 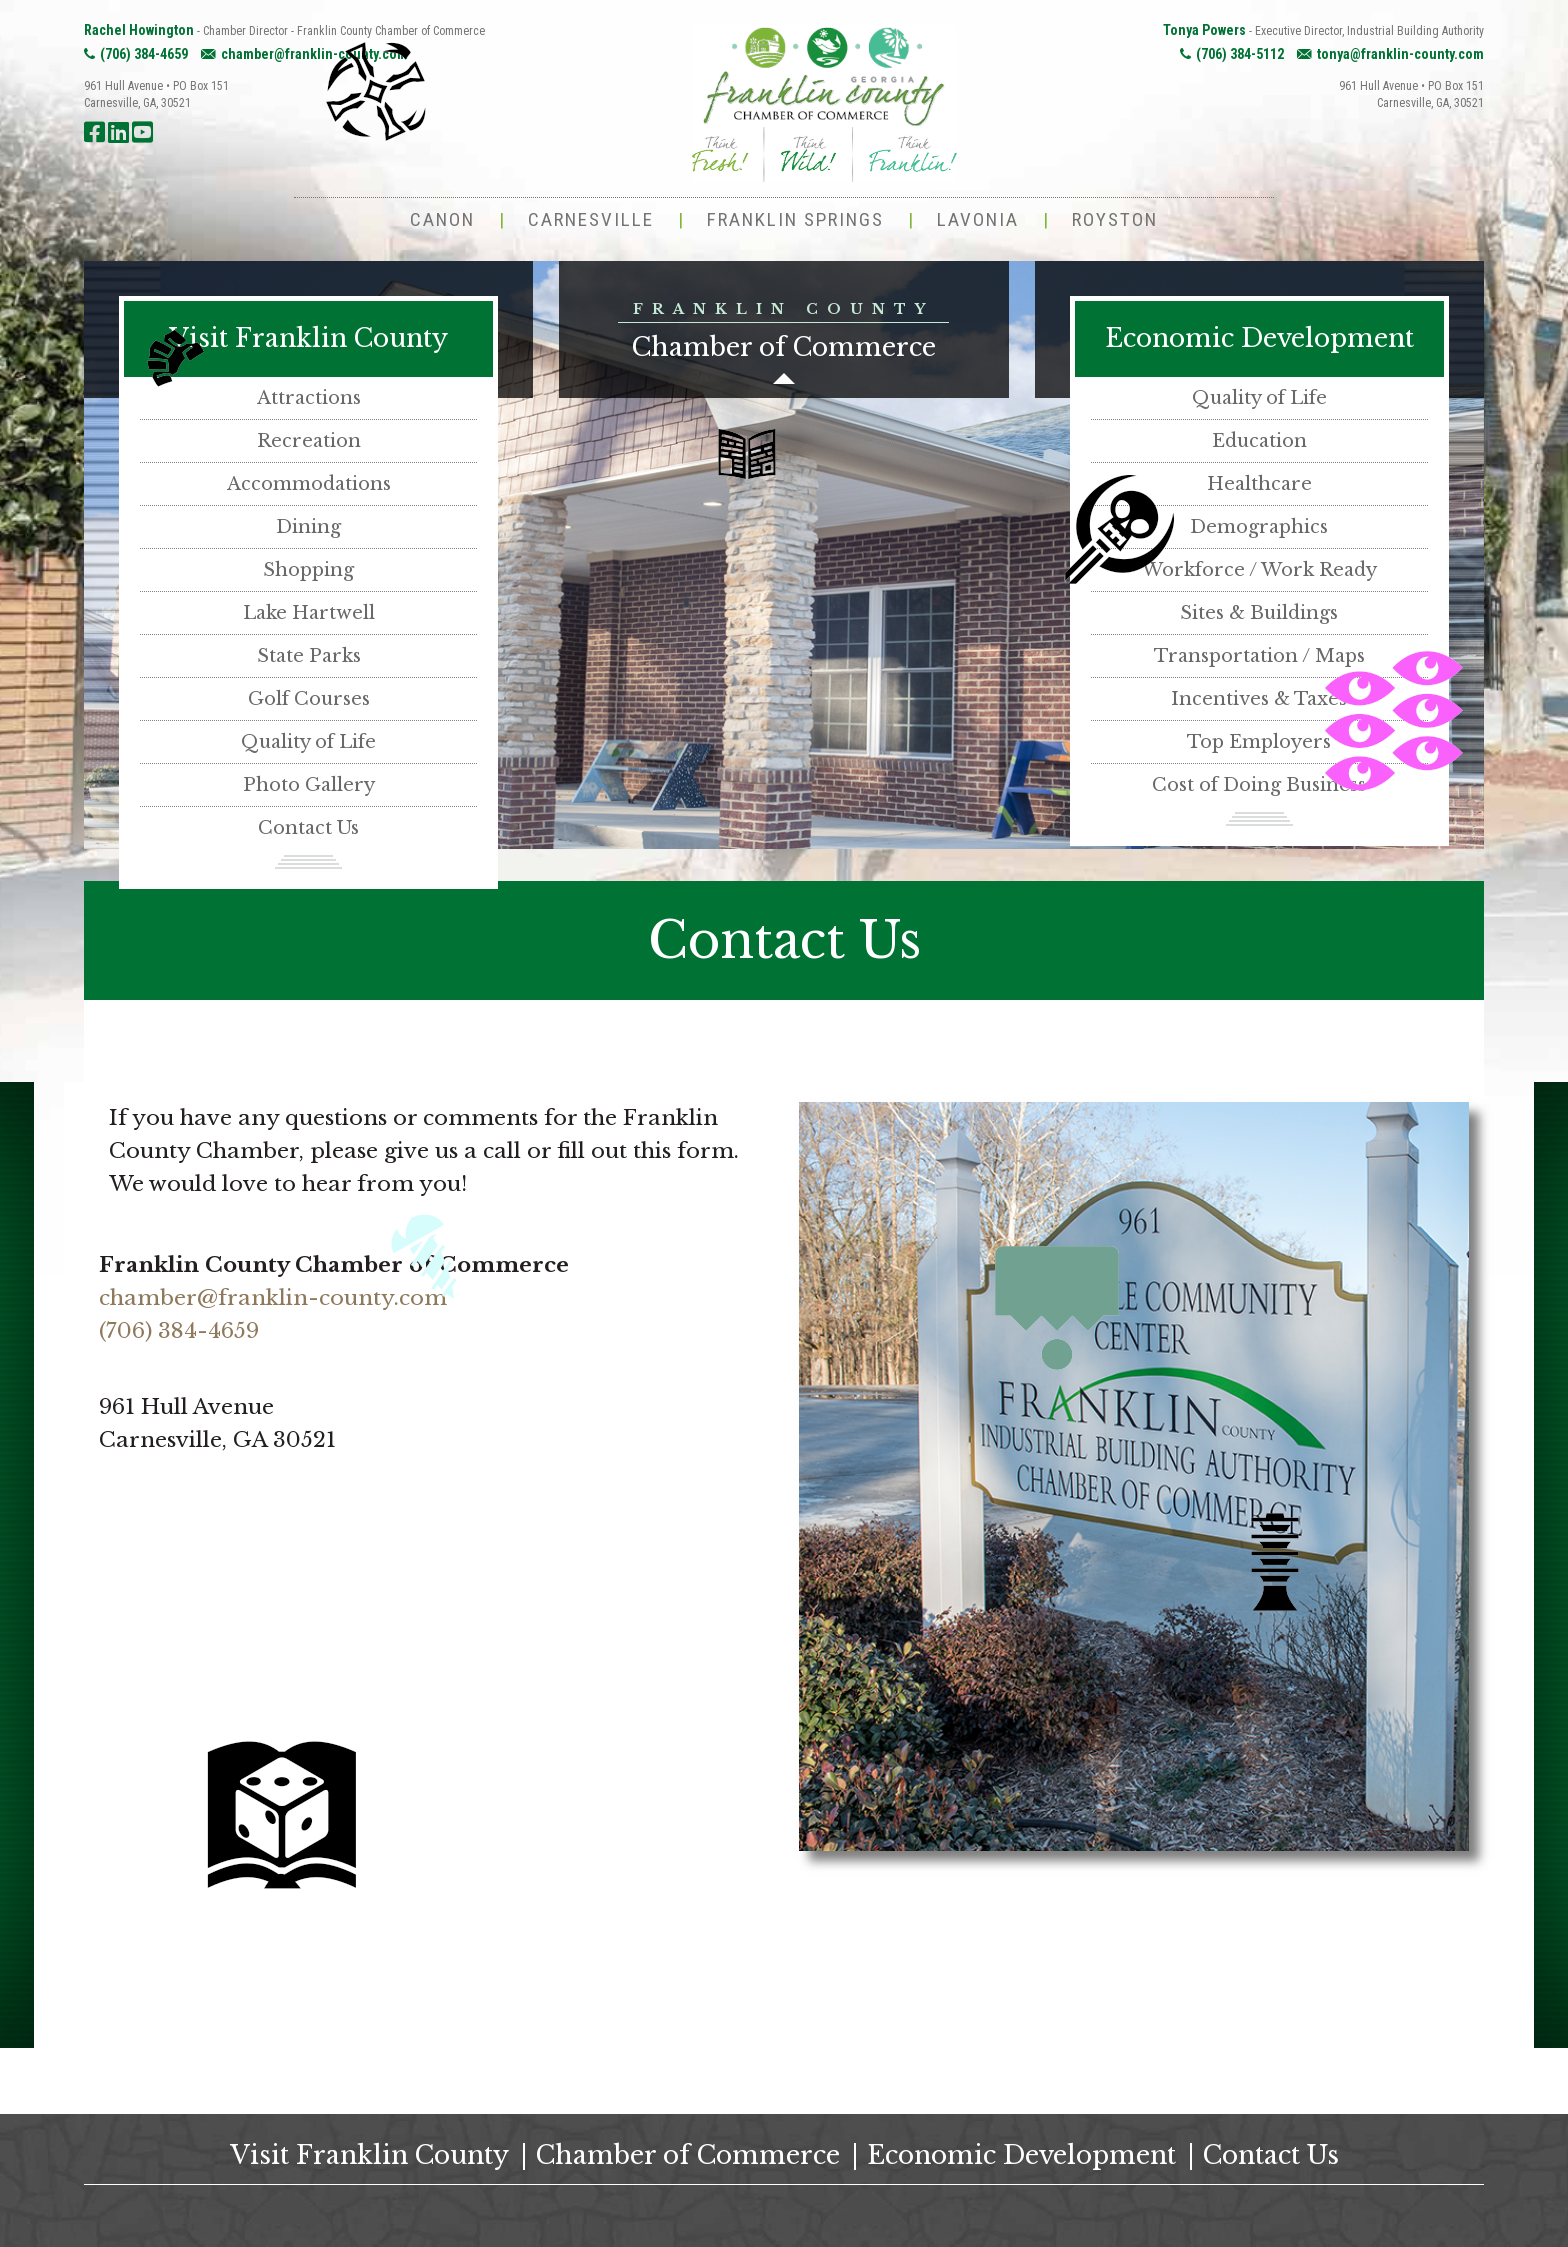 I want to click on indicates a multi-view or surveillance mode, so click(x=1394, y=721).